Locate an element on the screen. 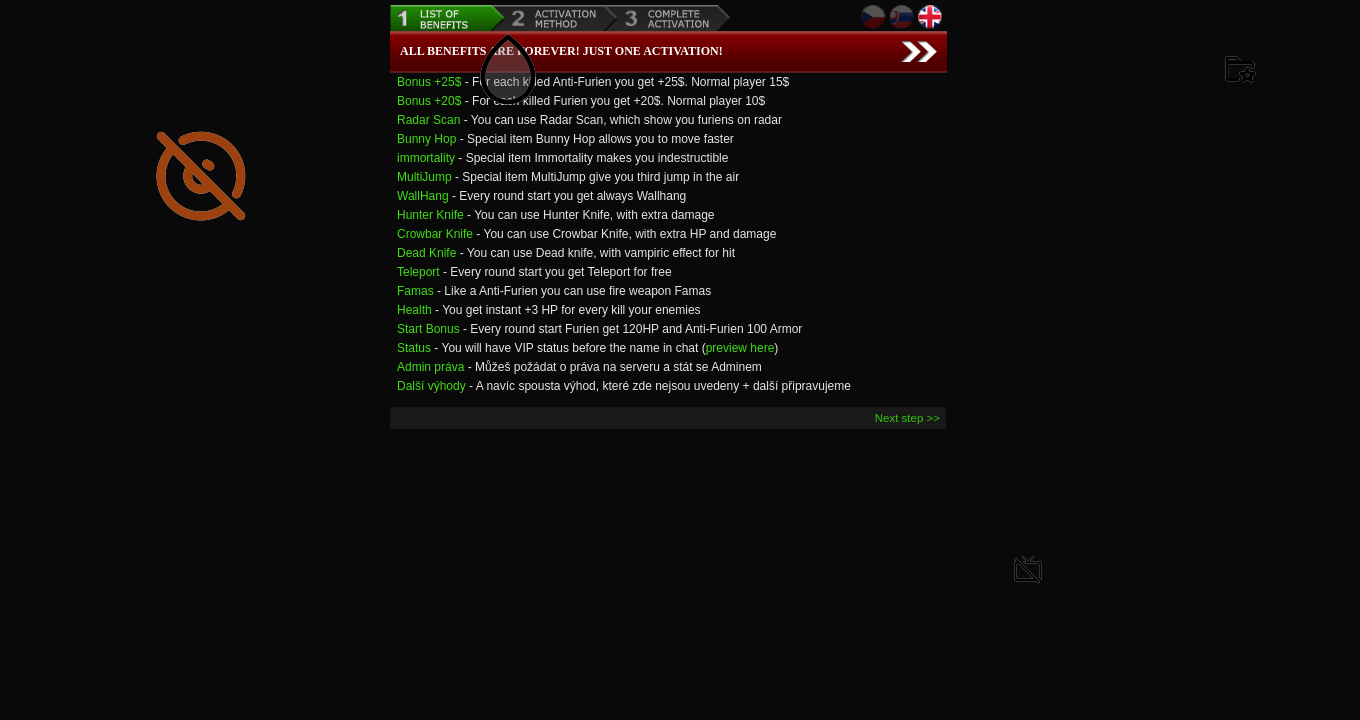 The image size is (1360, 720). indicates content is not copyrighted is located at coordinates (201, 176).